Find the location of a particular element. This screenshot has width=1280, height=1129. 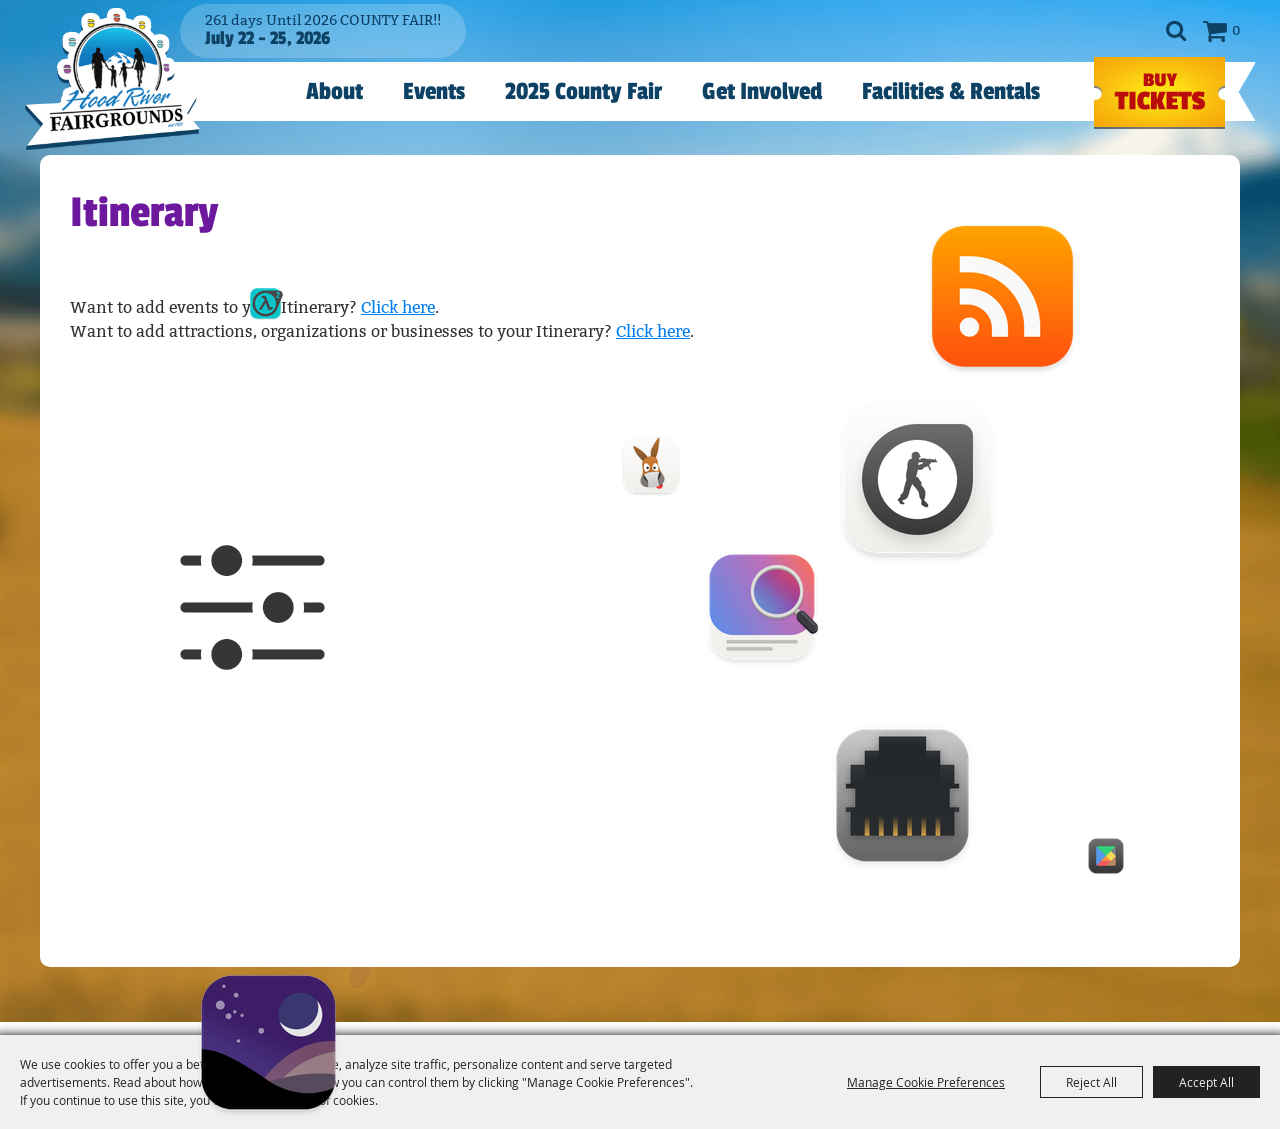

open the tangram app is located at coordinates (1106, 856).